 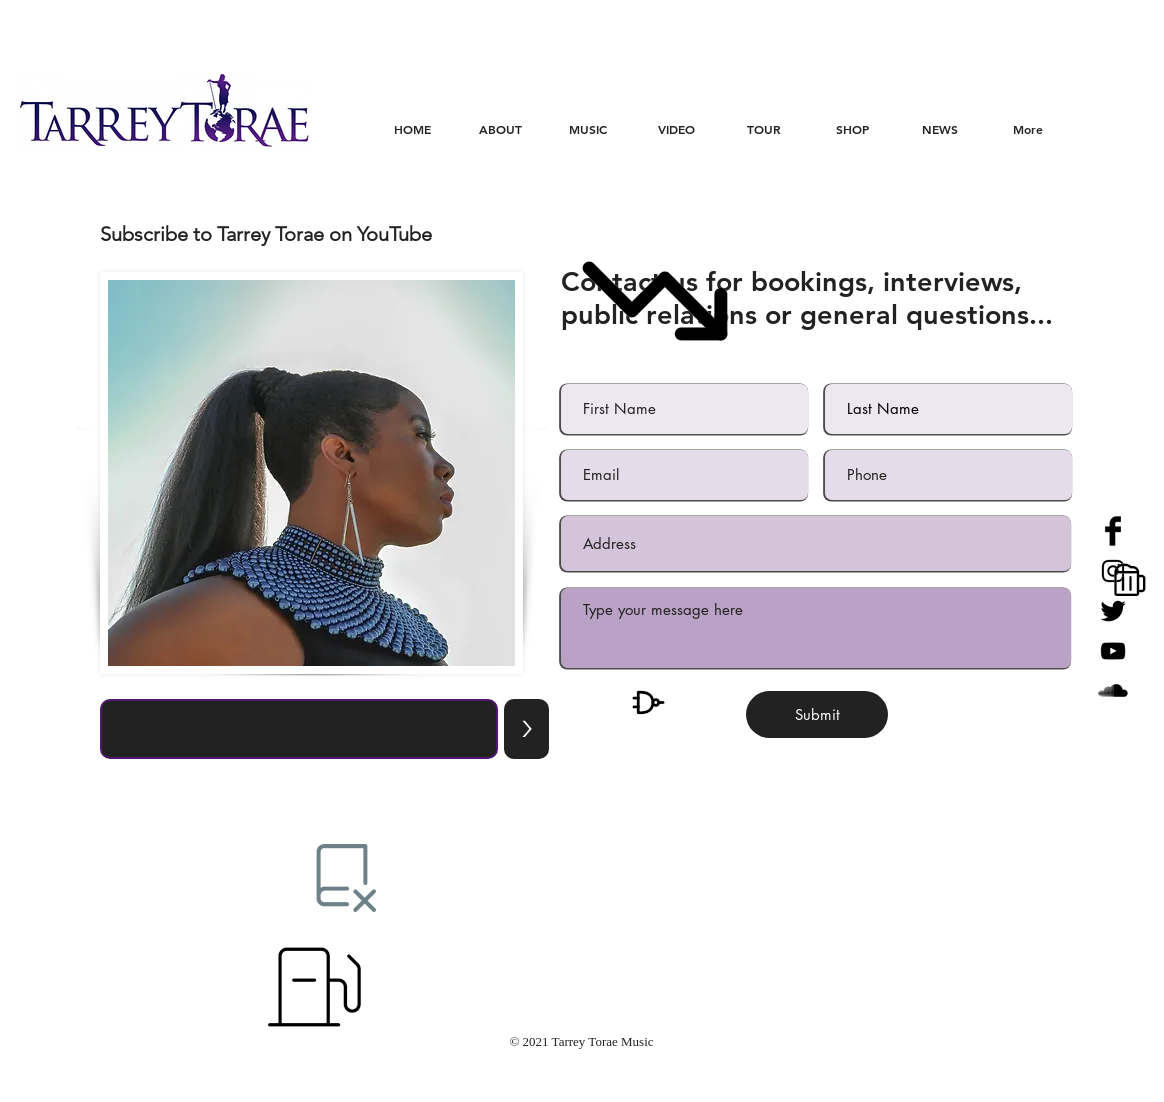 I want to click on browse nearby bars or breweries, so click(x=1128, y=581).